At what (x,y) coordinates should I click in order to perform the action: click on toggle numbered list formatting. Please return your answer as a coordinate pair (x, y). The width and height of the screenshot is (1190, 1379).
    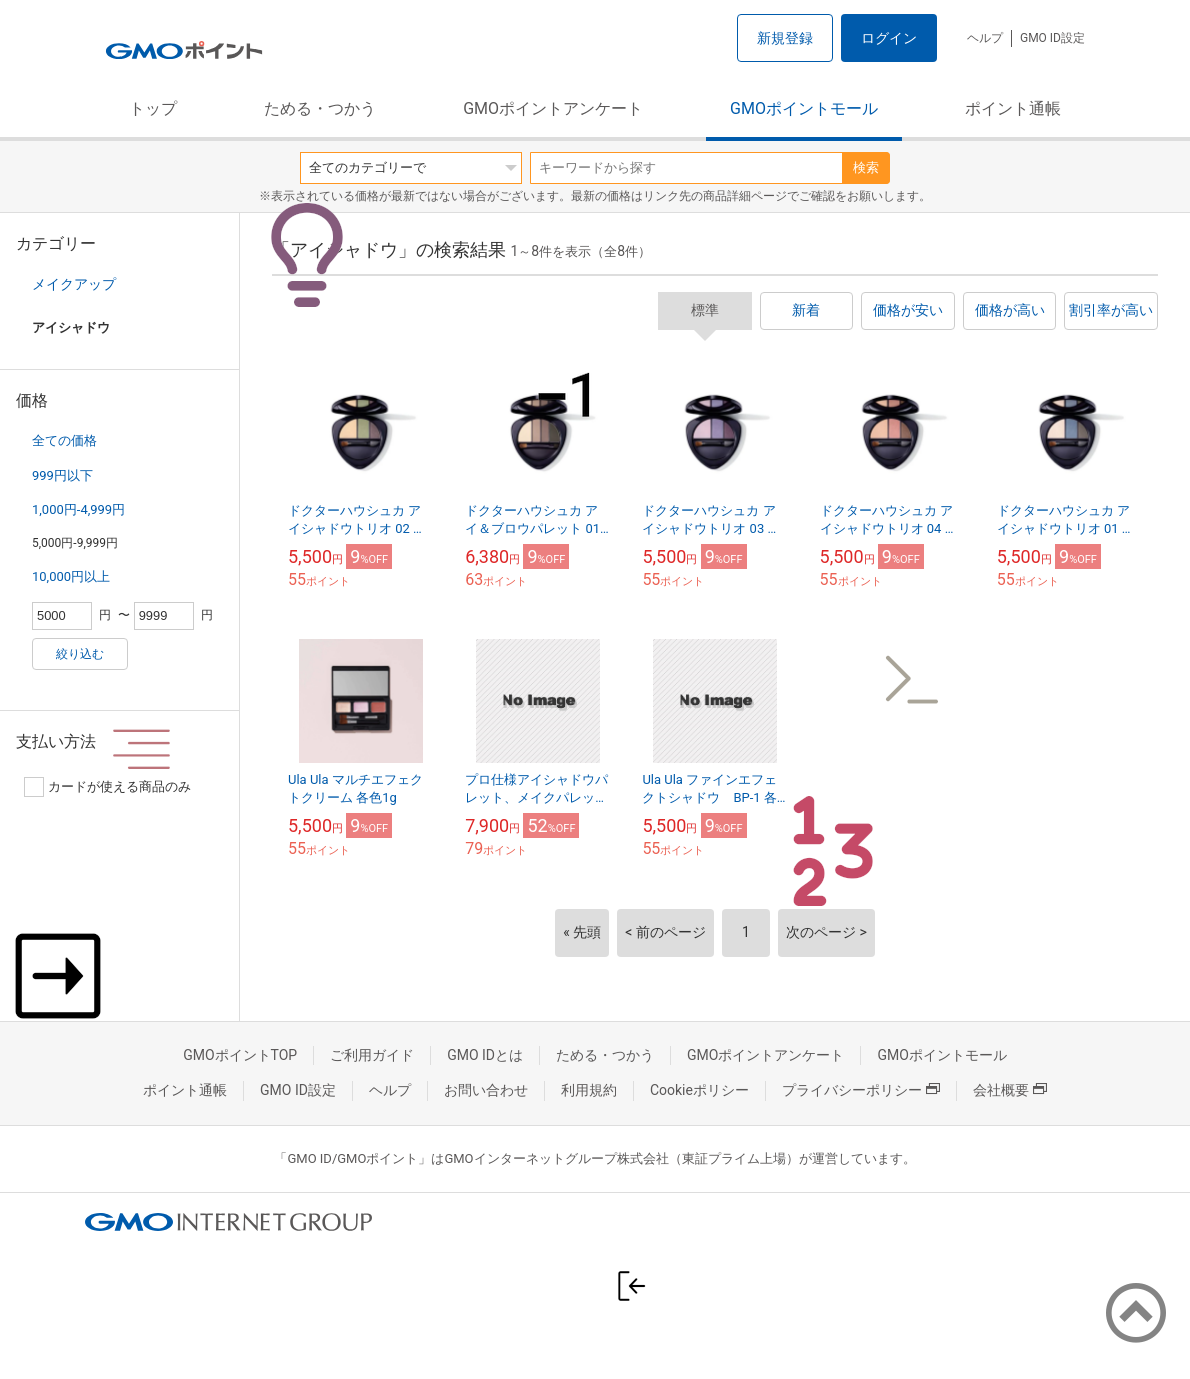
    Looking at the image, I should click on (828, 851).